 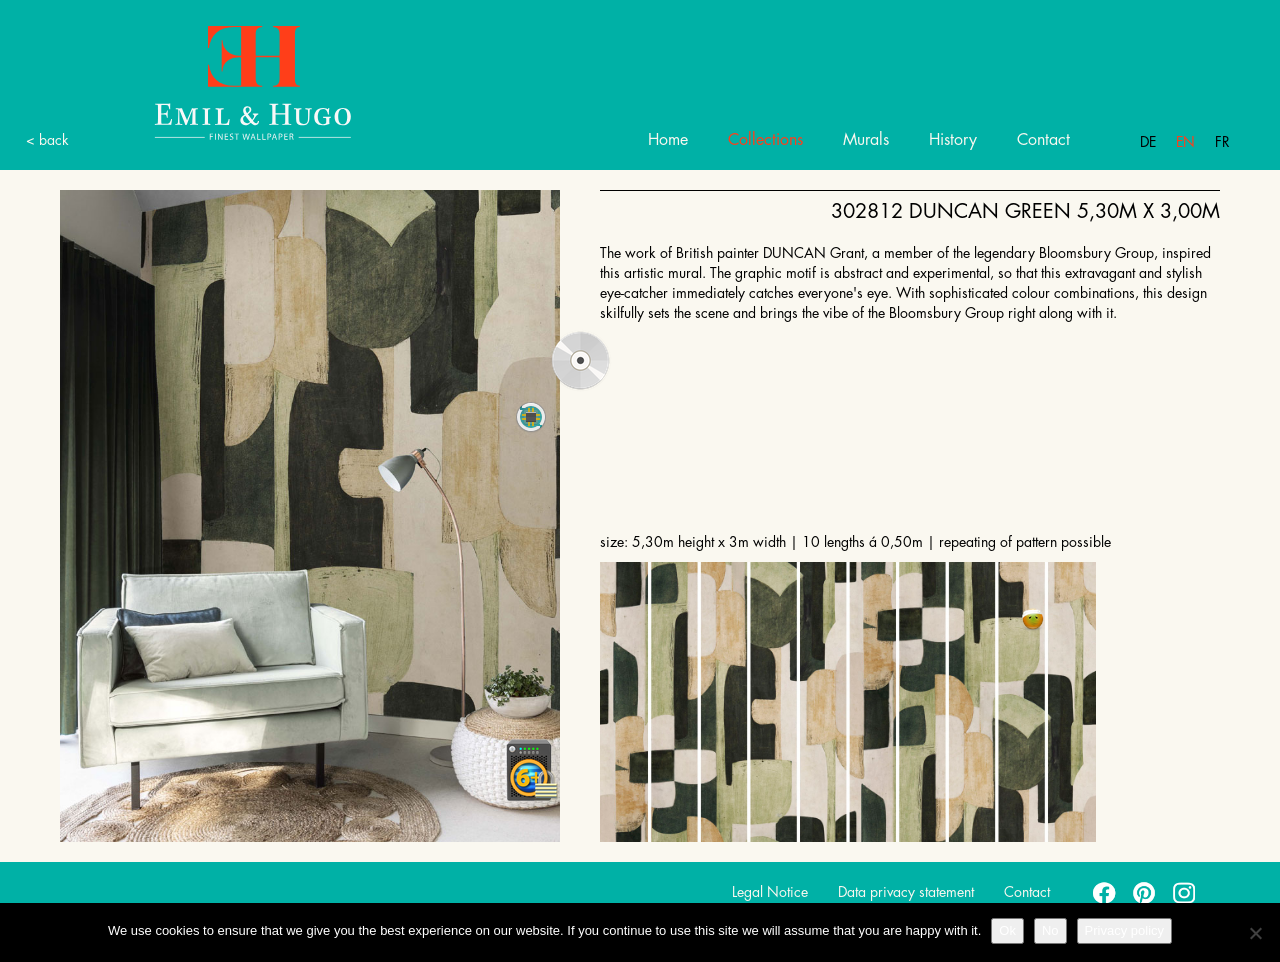 What do you see at coordinates (529, 770) in the screenshot?
I see `locked RAID 6+ storage array` at bounding box center [529, 770].